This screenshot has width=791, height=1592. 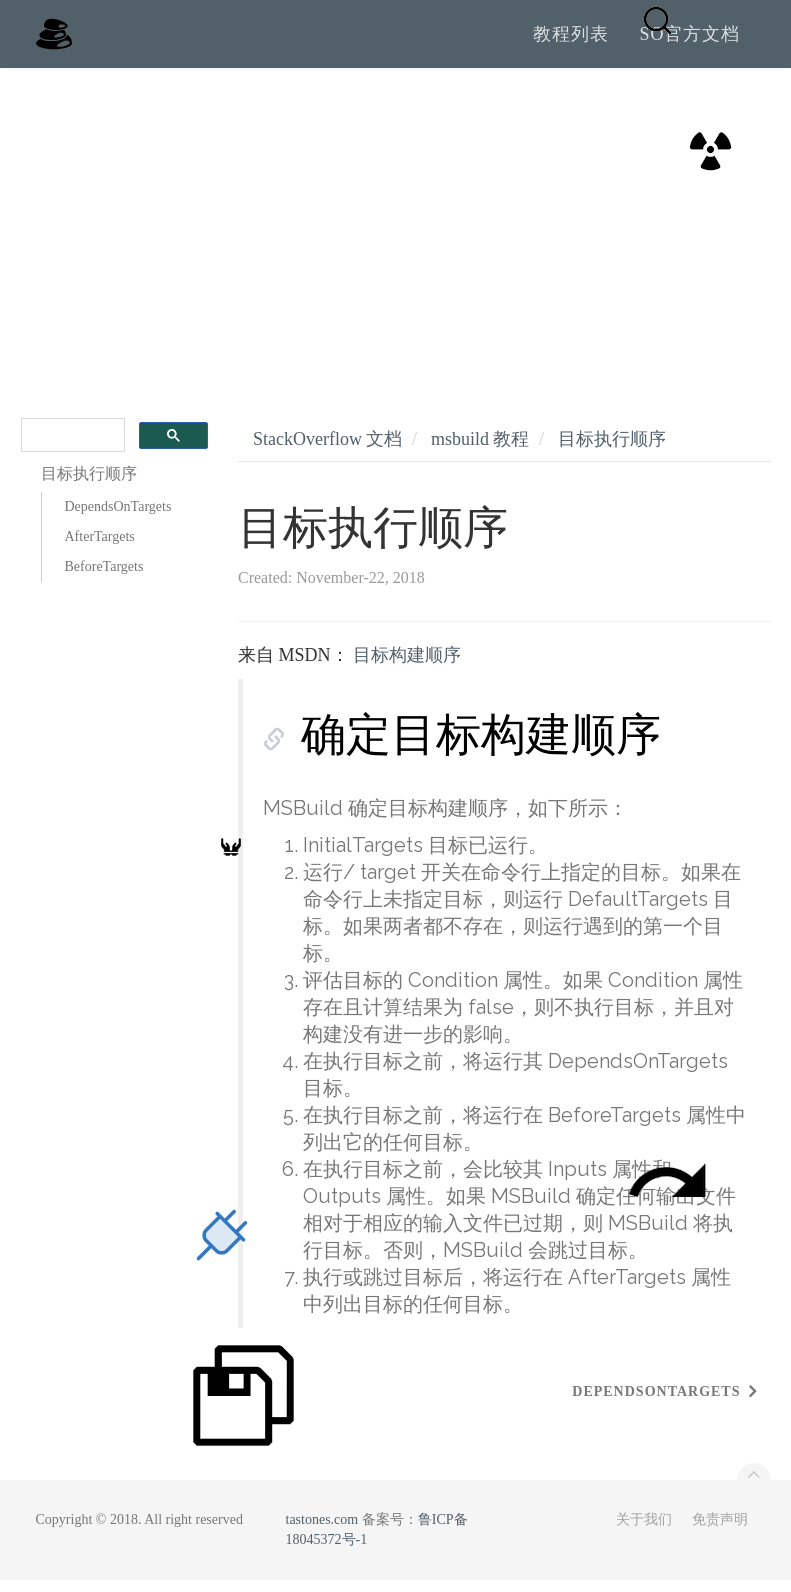 What do you see at coordinates (710, 149) in the screenshot?
I see `indicates radioactive or hazardous material warning` at bounding box center [710, 149].